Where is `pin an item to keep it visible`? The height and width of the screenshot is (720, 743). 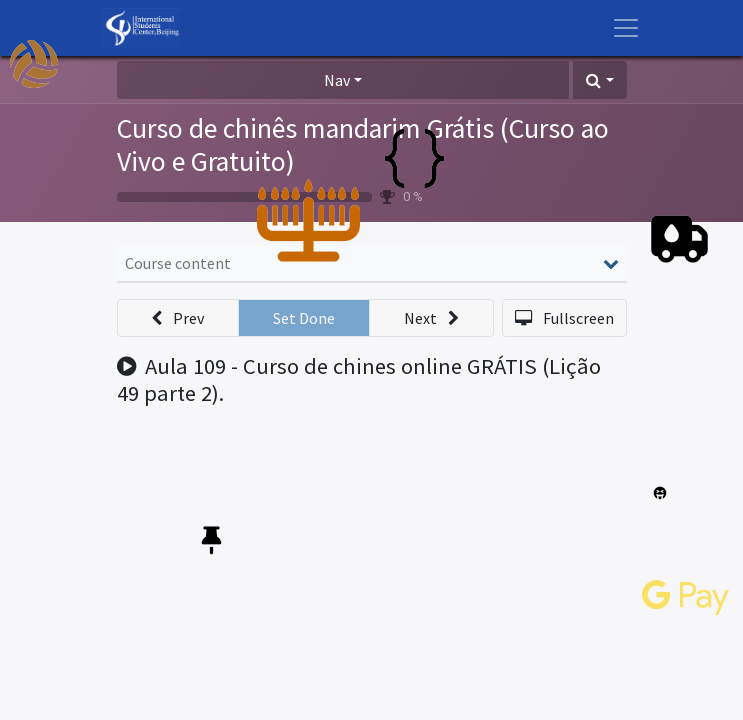 pin an item to keep it visible is located at coordinates (211, 539).